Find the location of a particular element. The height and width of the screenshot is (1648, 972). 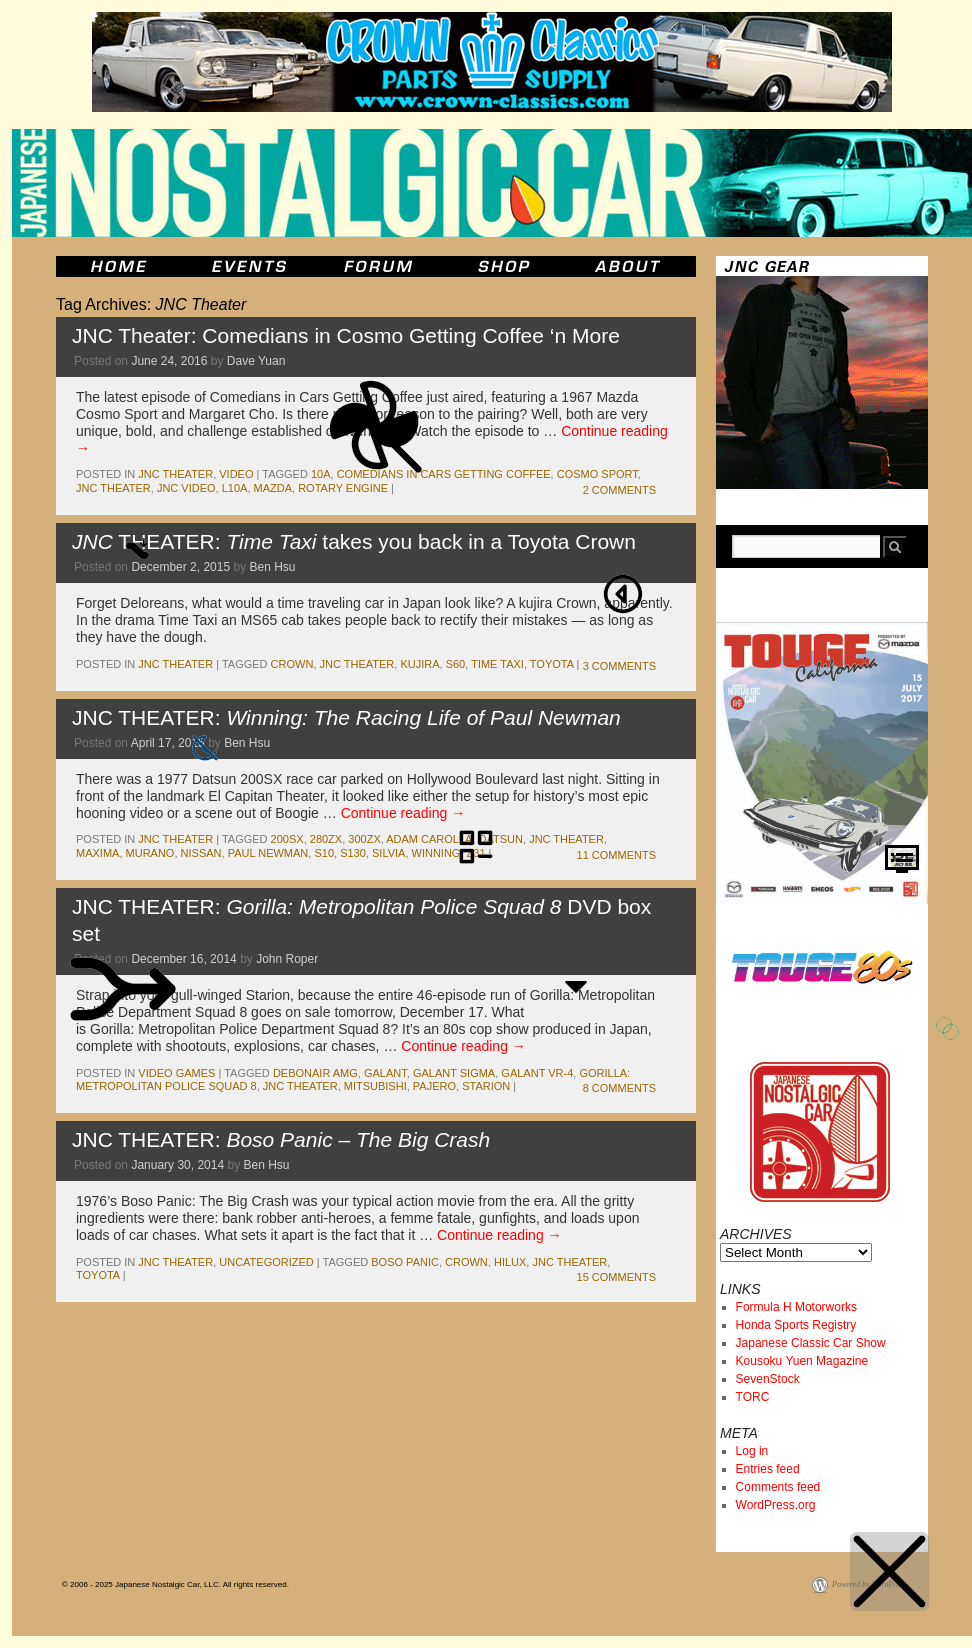

close the current window or dialog is located at coordinates (889, 1571).